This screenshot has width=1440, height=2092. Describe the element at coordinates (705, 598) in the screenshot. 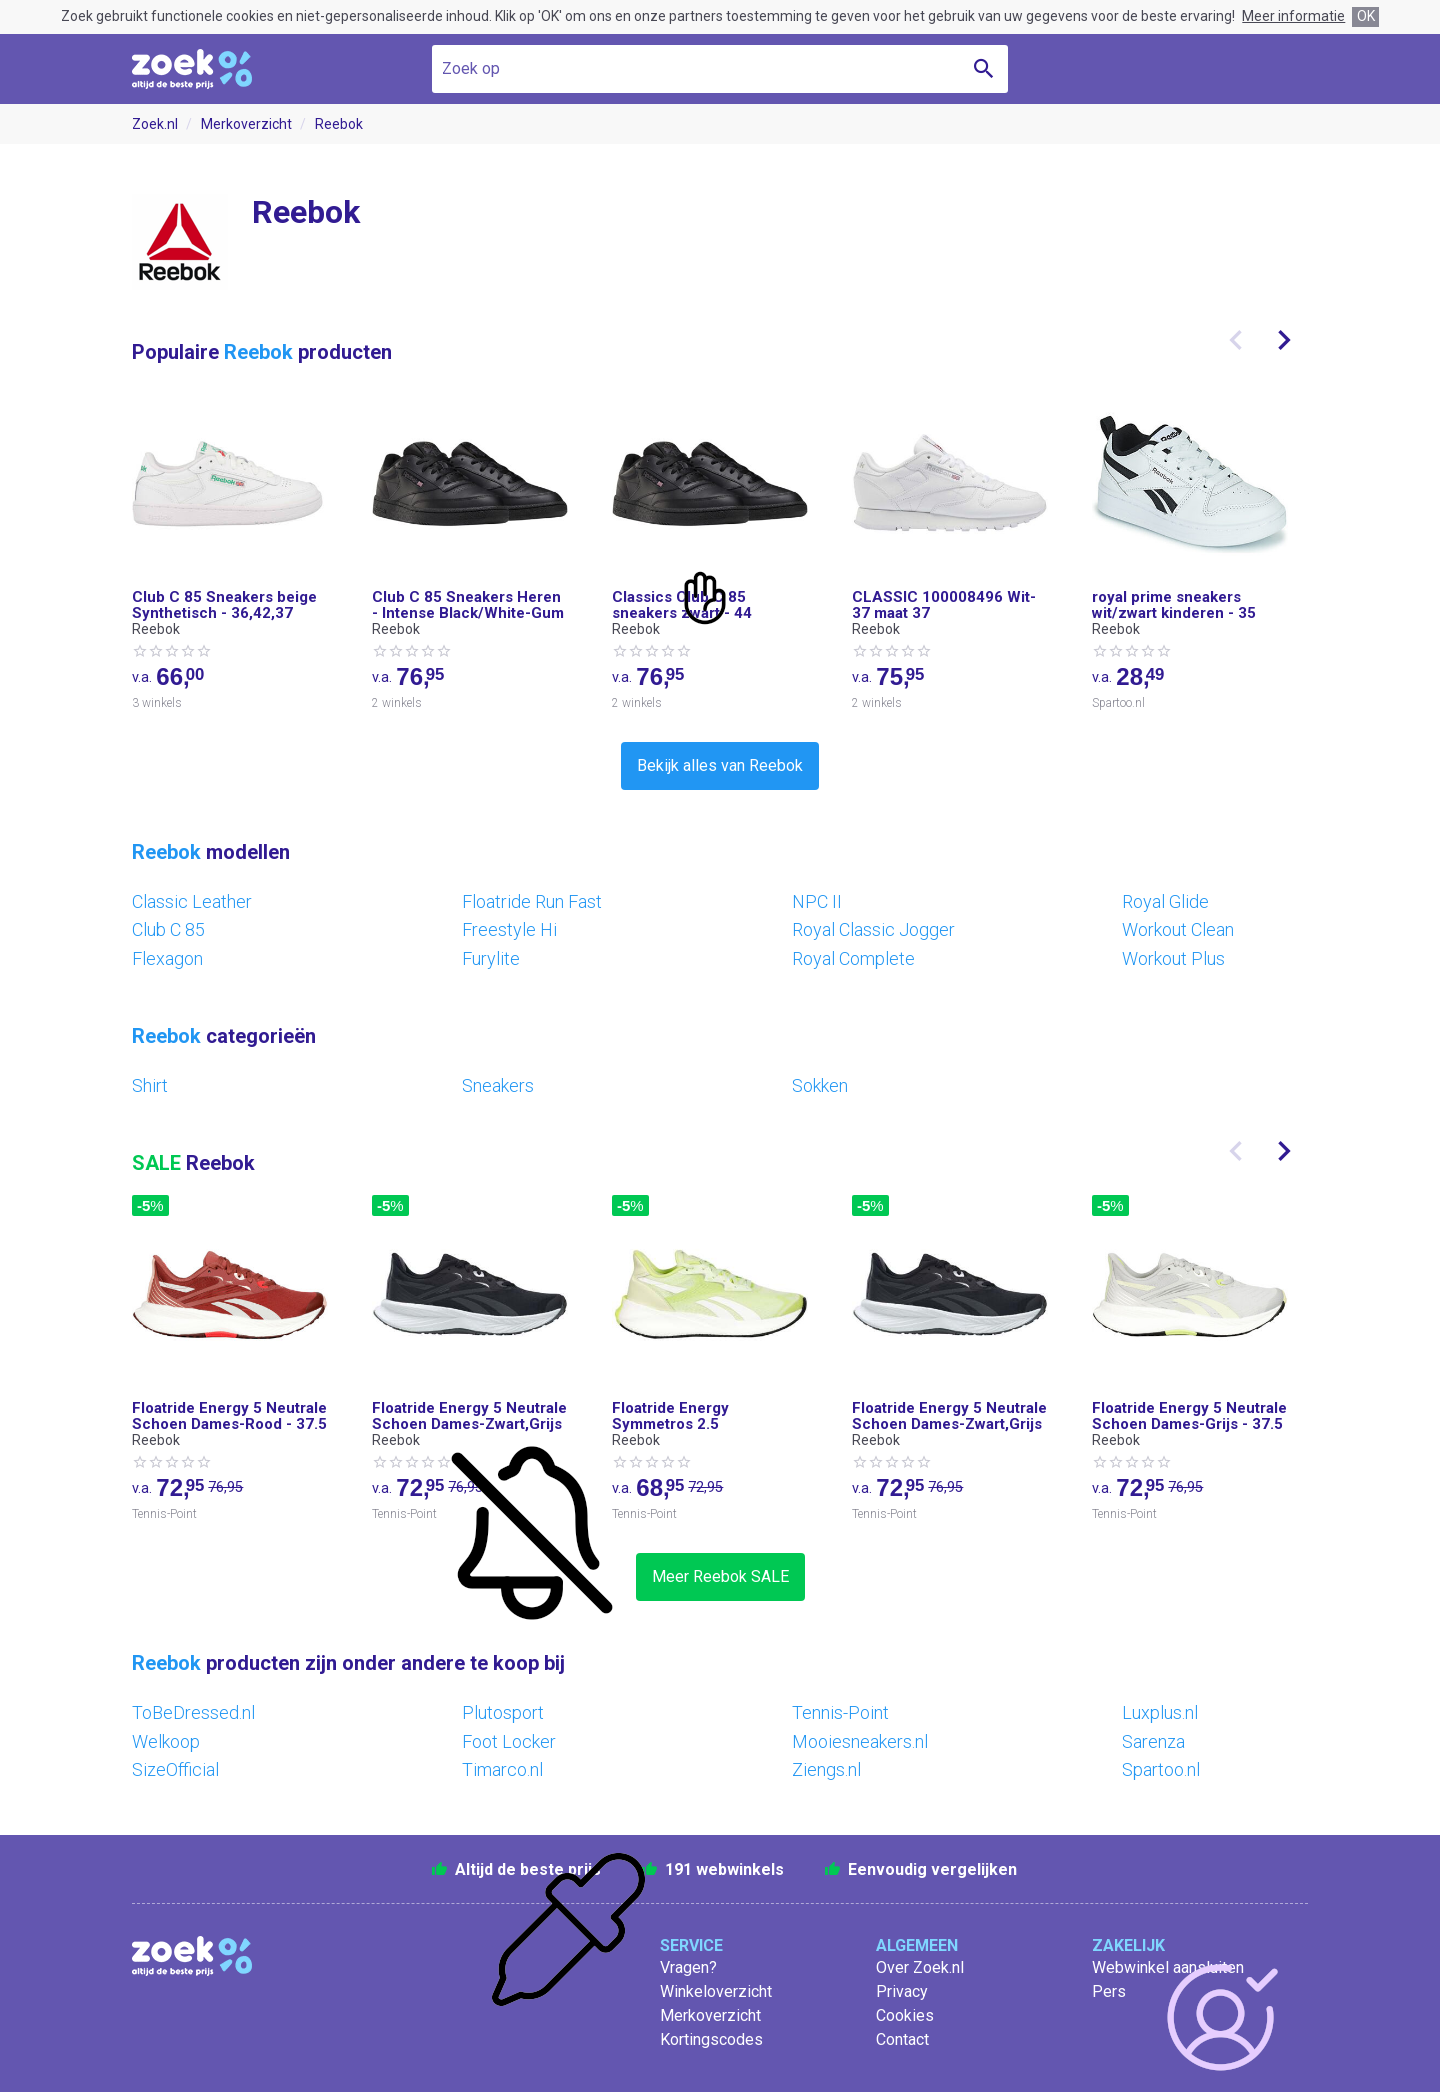

I see `stop or pause an action` at that location.